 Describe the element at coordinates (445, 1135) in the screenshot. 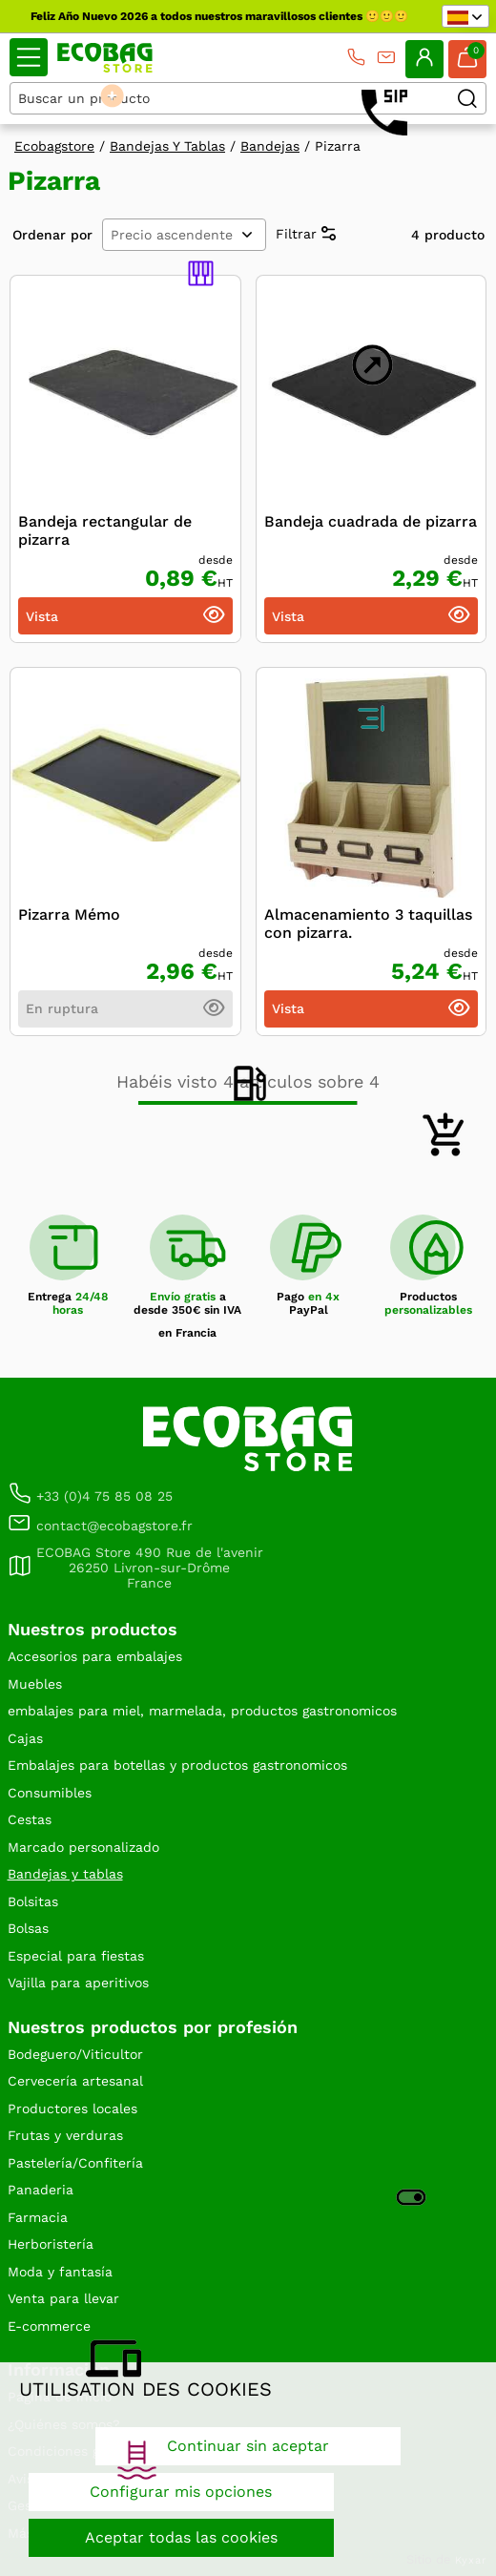

I see `add item to shopping cart` at that location.